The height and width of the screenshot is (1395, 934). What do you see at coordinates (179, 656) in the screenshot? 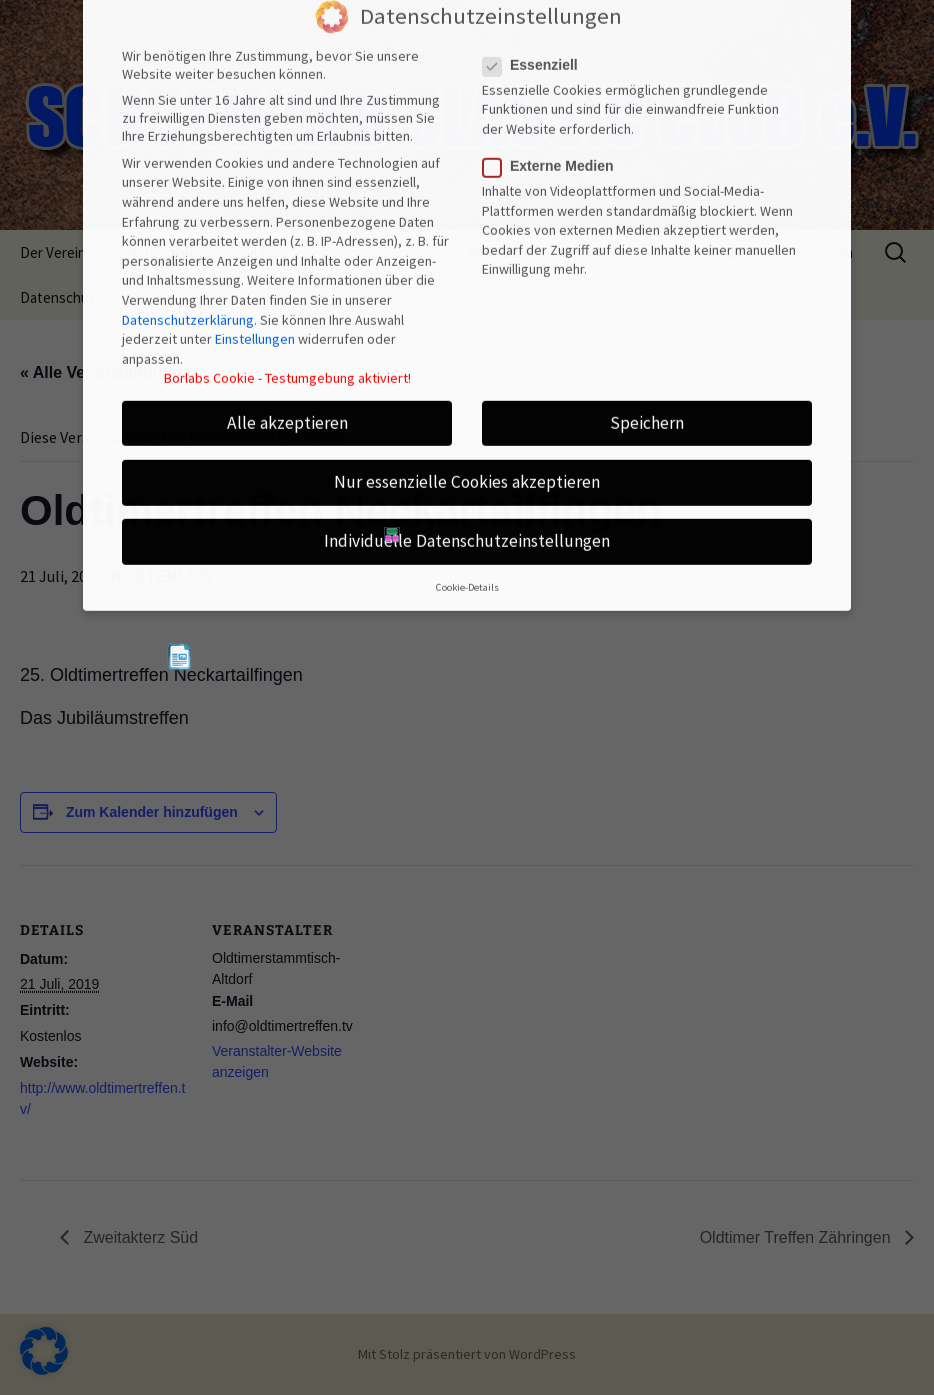
I see `open a text document template file` at bounding box center [179, 656].